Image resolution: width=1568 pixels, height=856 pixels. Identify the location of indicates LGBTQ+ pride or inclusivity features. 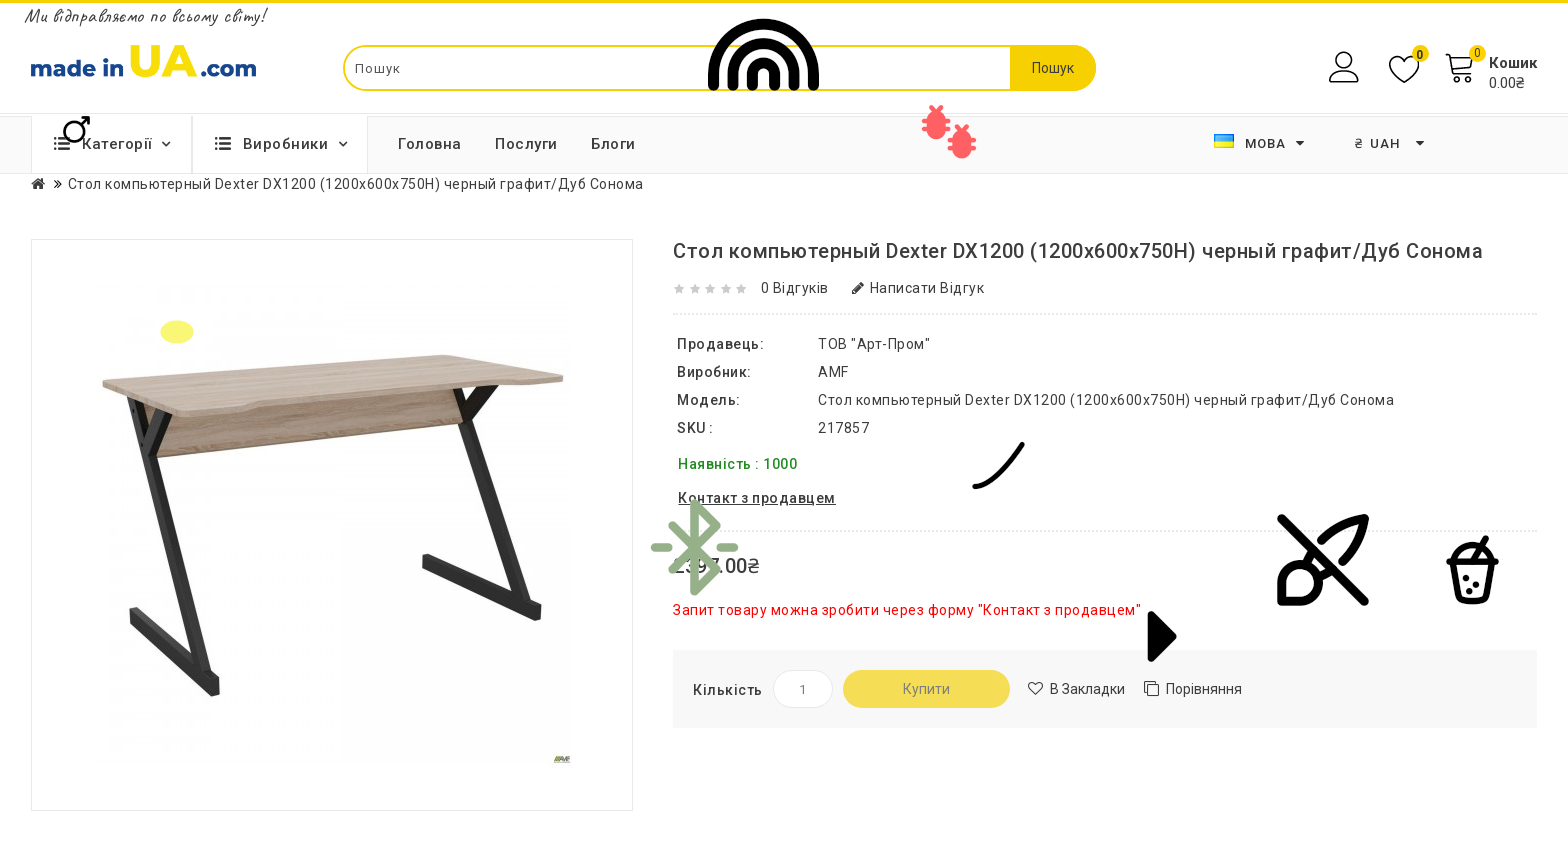
(763, 57).